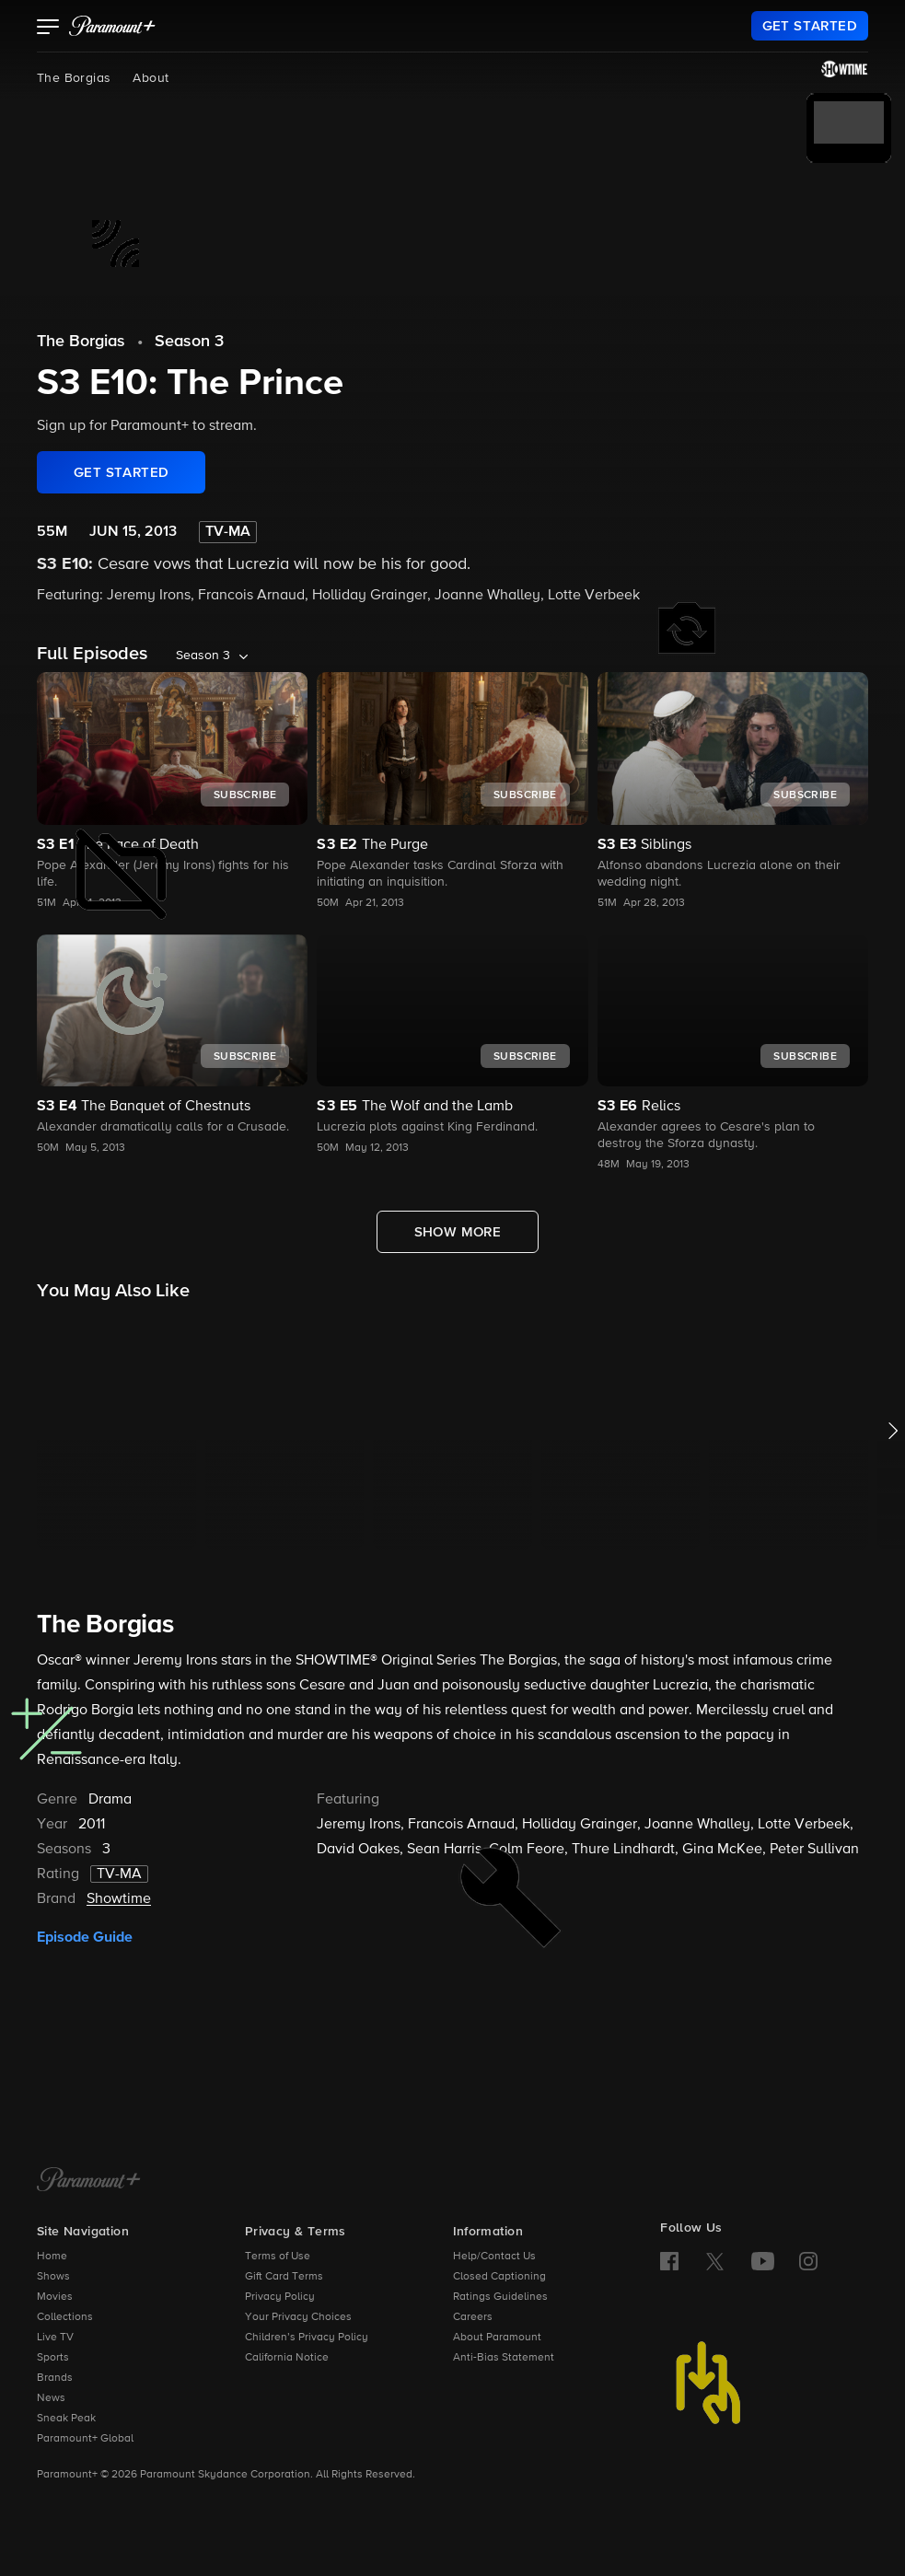 The width and height of the screenshot is (905, 2576). Describe the element at coordinates (130, 1001) in the screenshot. I see `enable dark mode or night theme` at that location.